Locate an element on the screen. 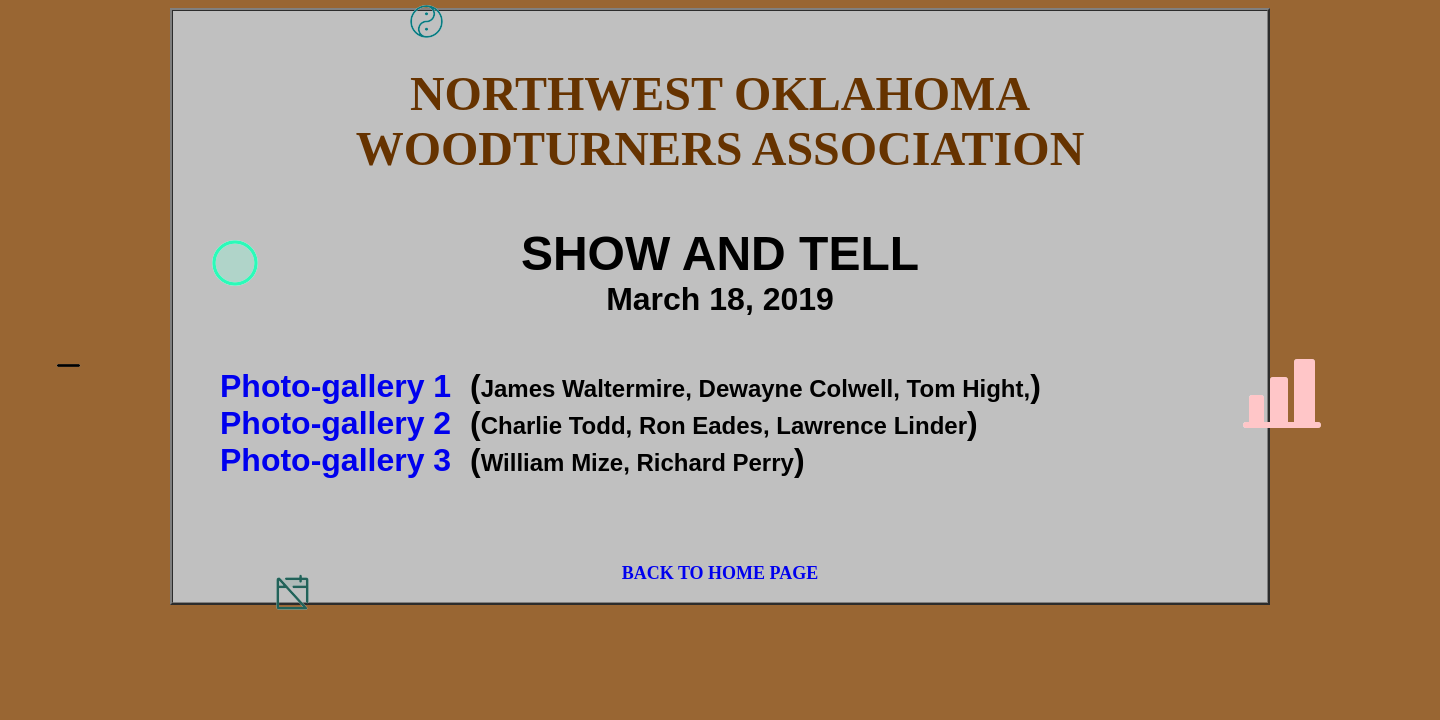  view analytics or statistics is located at coordinates (1282, 395).